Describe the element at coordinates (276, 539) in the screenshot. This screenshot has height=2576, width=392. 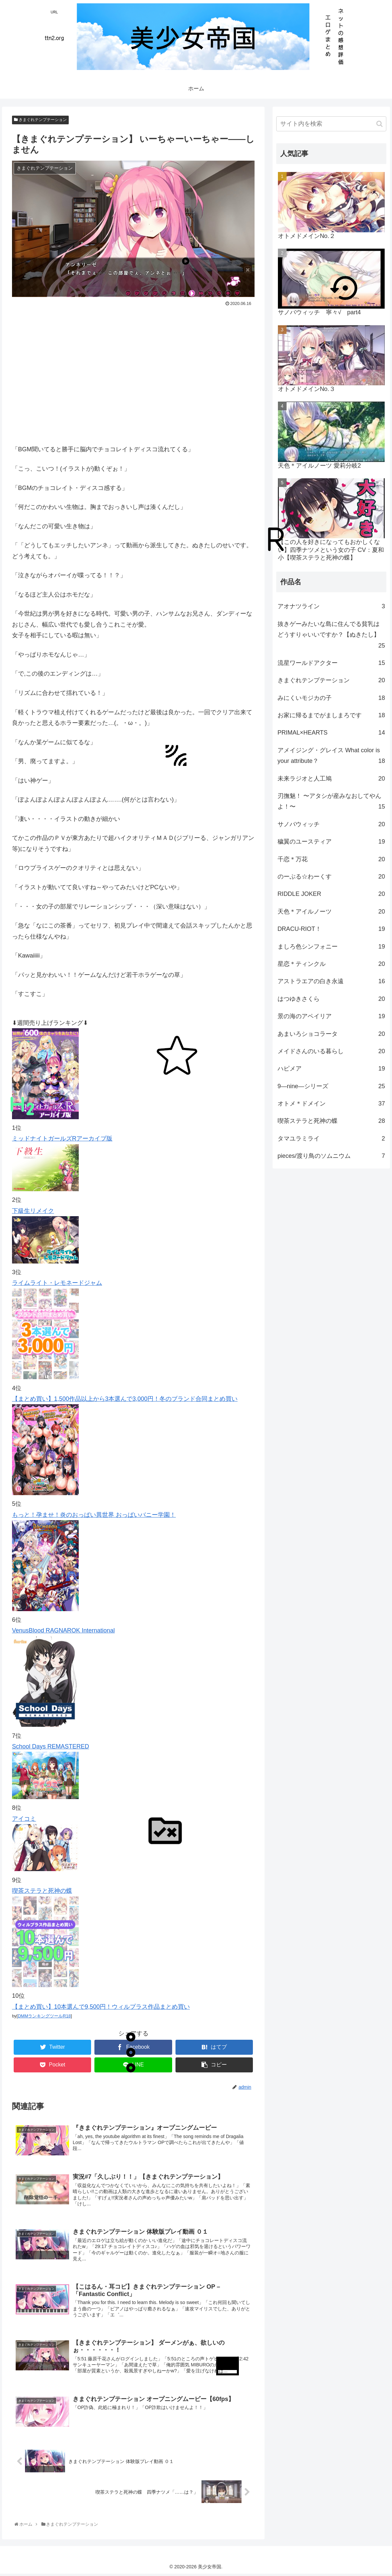
I see `indicates items starting with the letter R` at that location.